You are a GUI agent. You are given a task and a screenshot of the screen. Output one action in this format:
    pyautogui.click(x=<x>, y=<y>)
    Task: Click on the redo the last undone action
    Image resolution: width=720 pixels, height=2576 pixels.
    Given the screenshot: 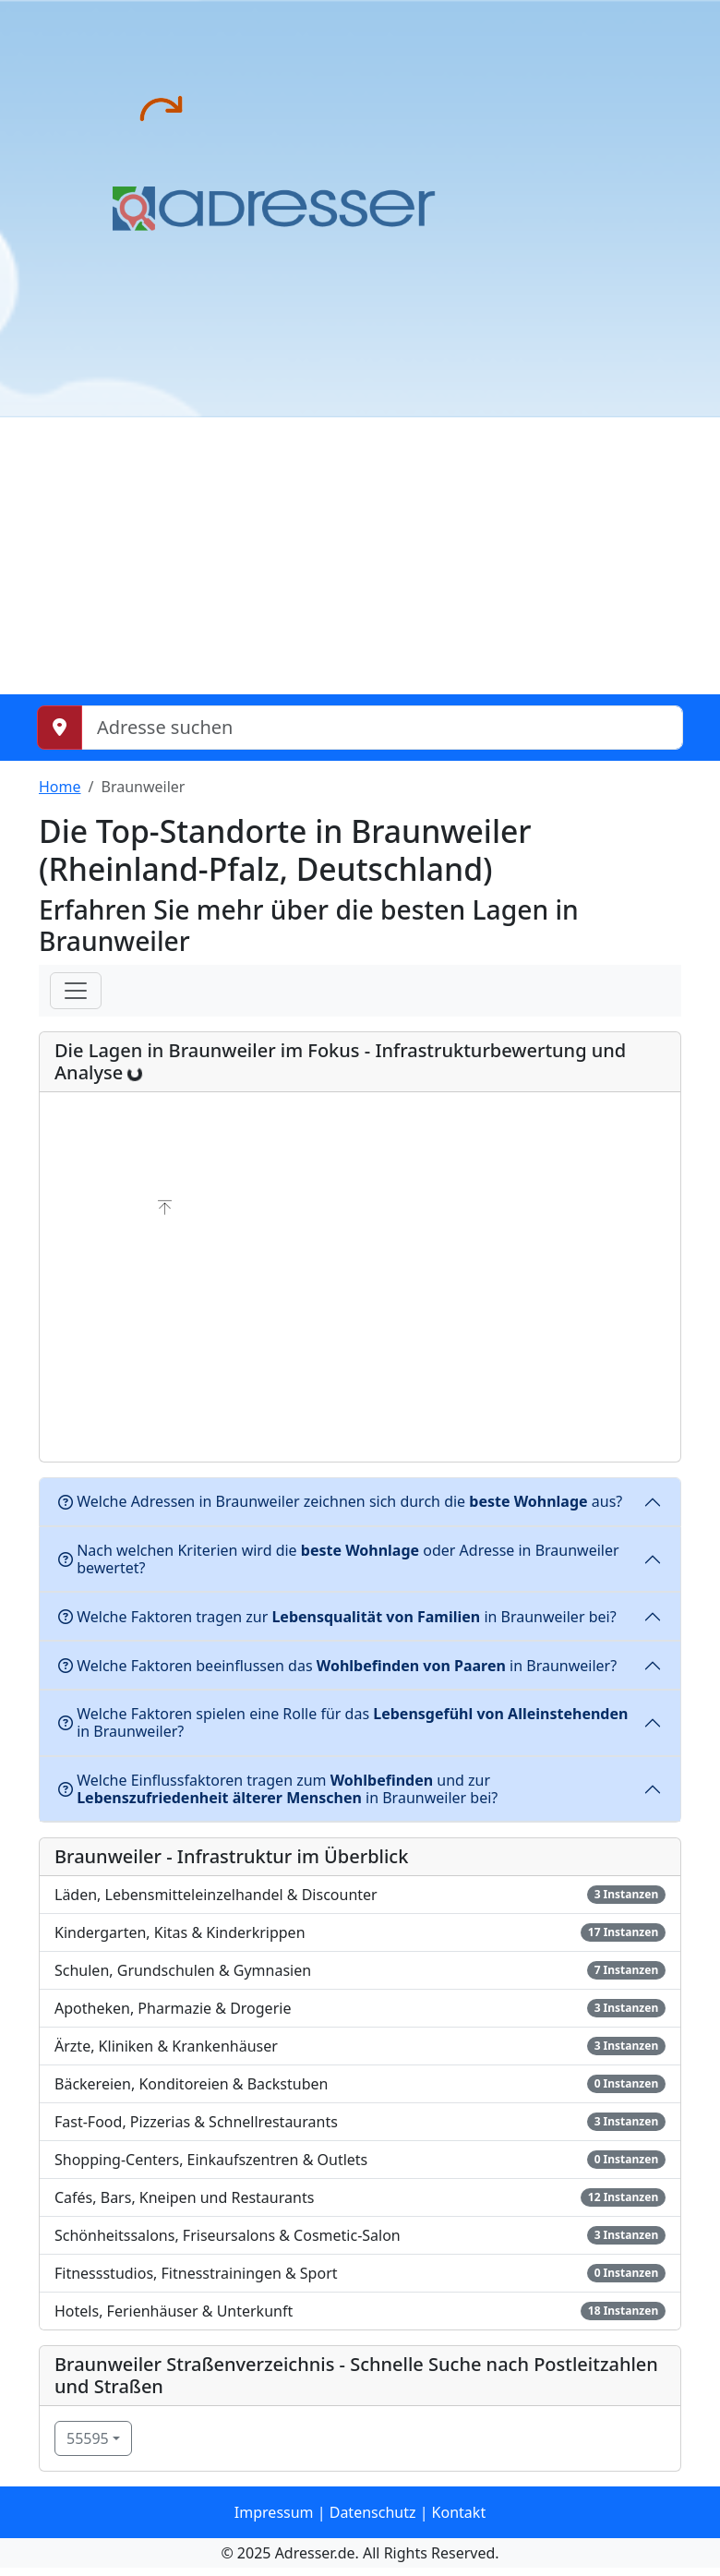 What is the action you would take?
    pyautogui.click(x=161, y=108)
    